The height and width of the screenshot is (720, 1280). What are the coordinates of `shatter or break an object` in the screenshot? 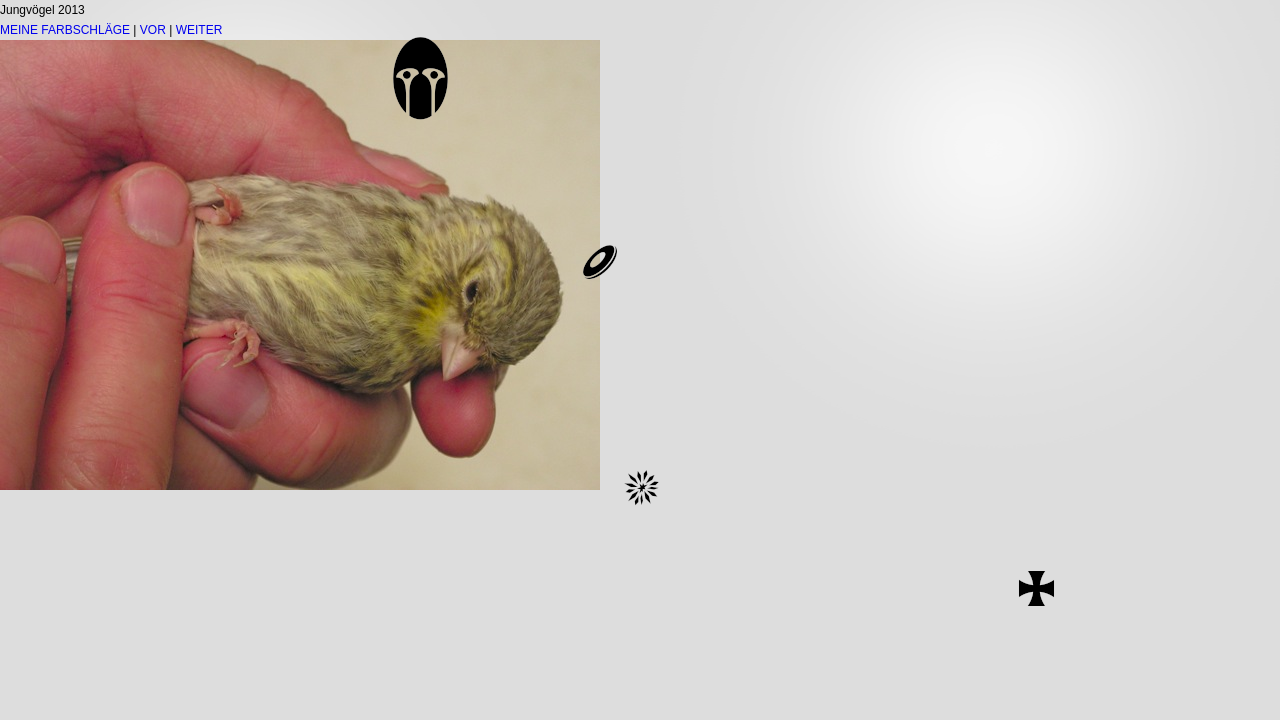 It's located at (641, 487).